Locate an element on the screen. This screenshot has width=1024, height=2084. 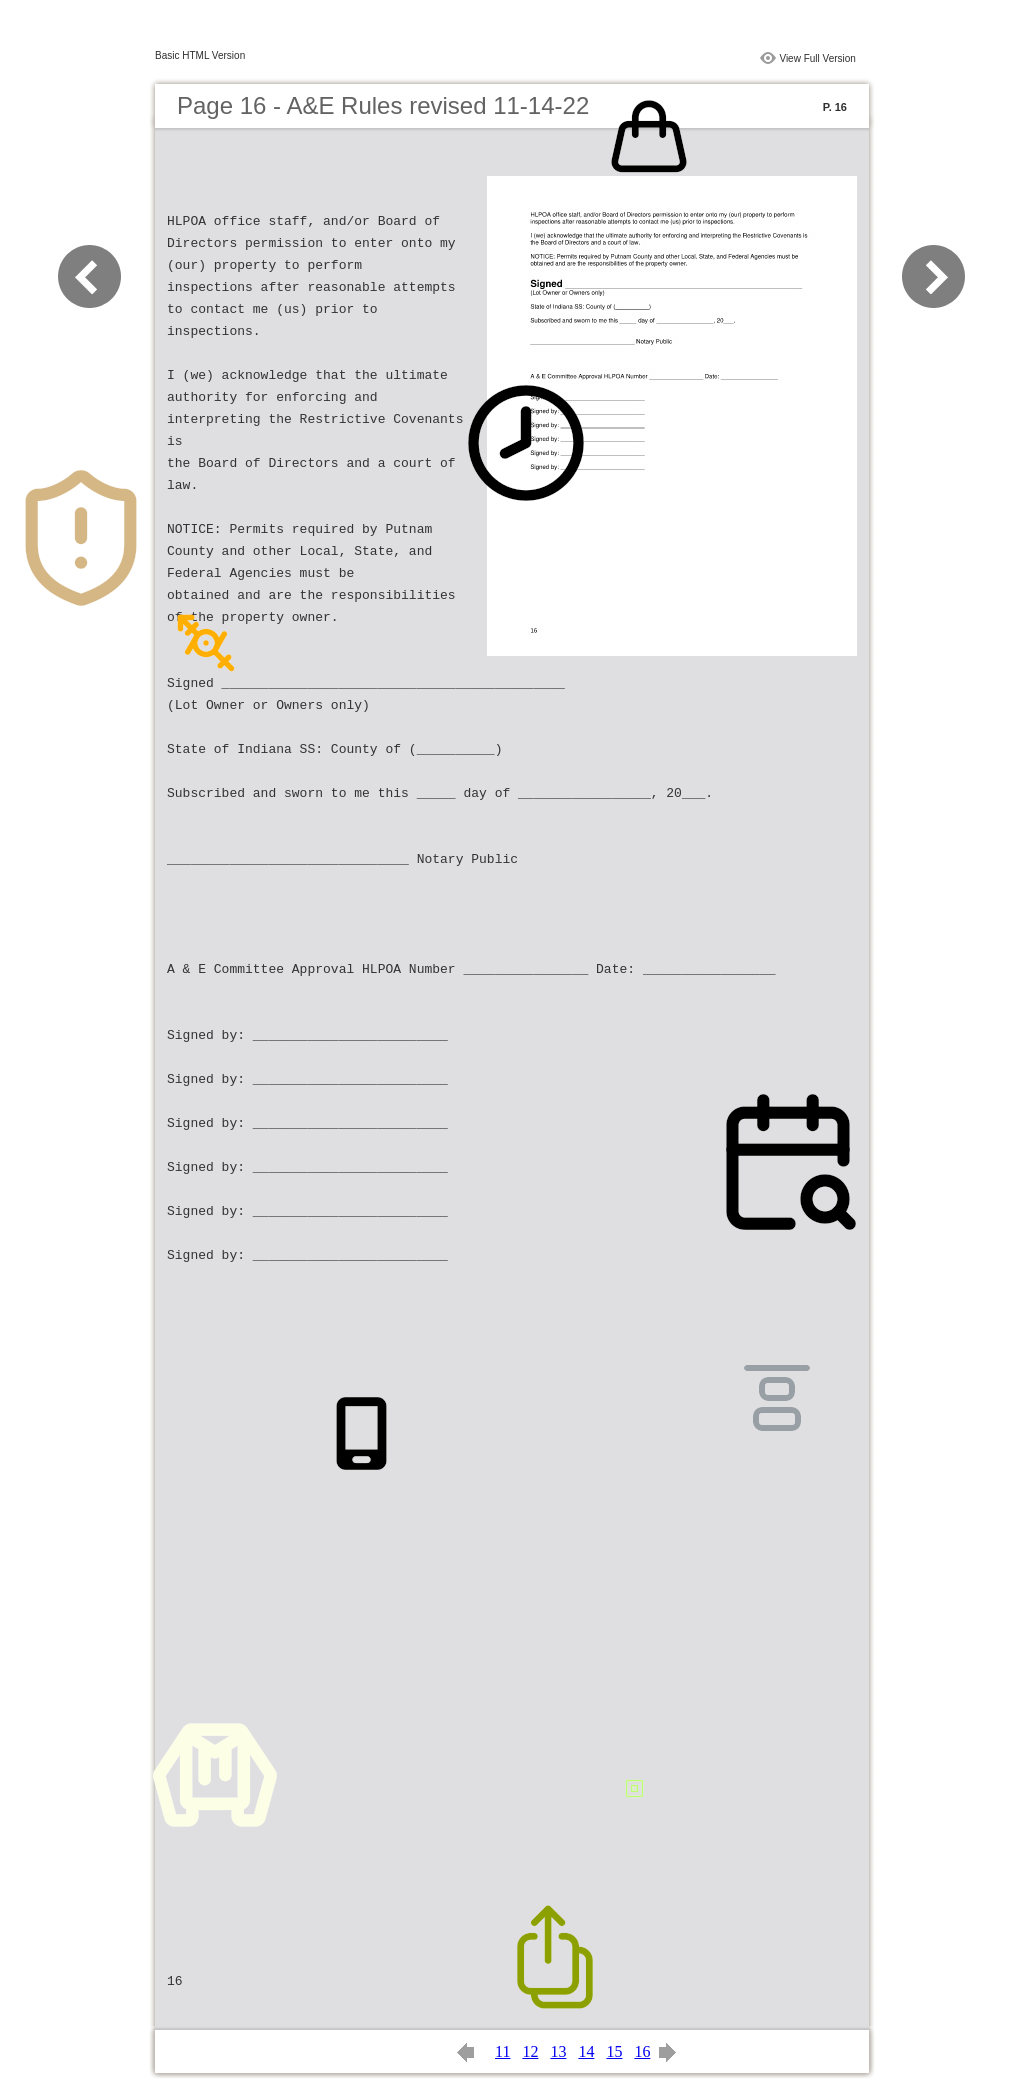
indicates 8 o'clock time is located at coordinates (526, 443).